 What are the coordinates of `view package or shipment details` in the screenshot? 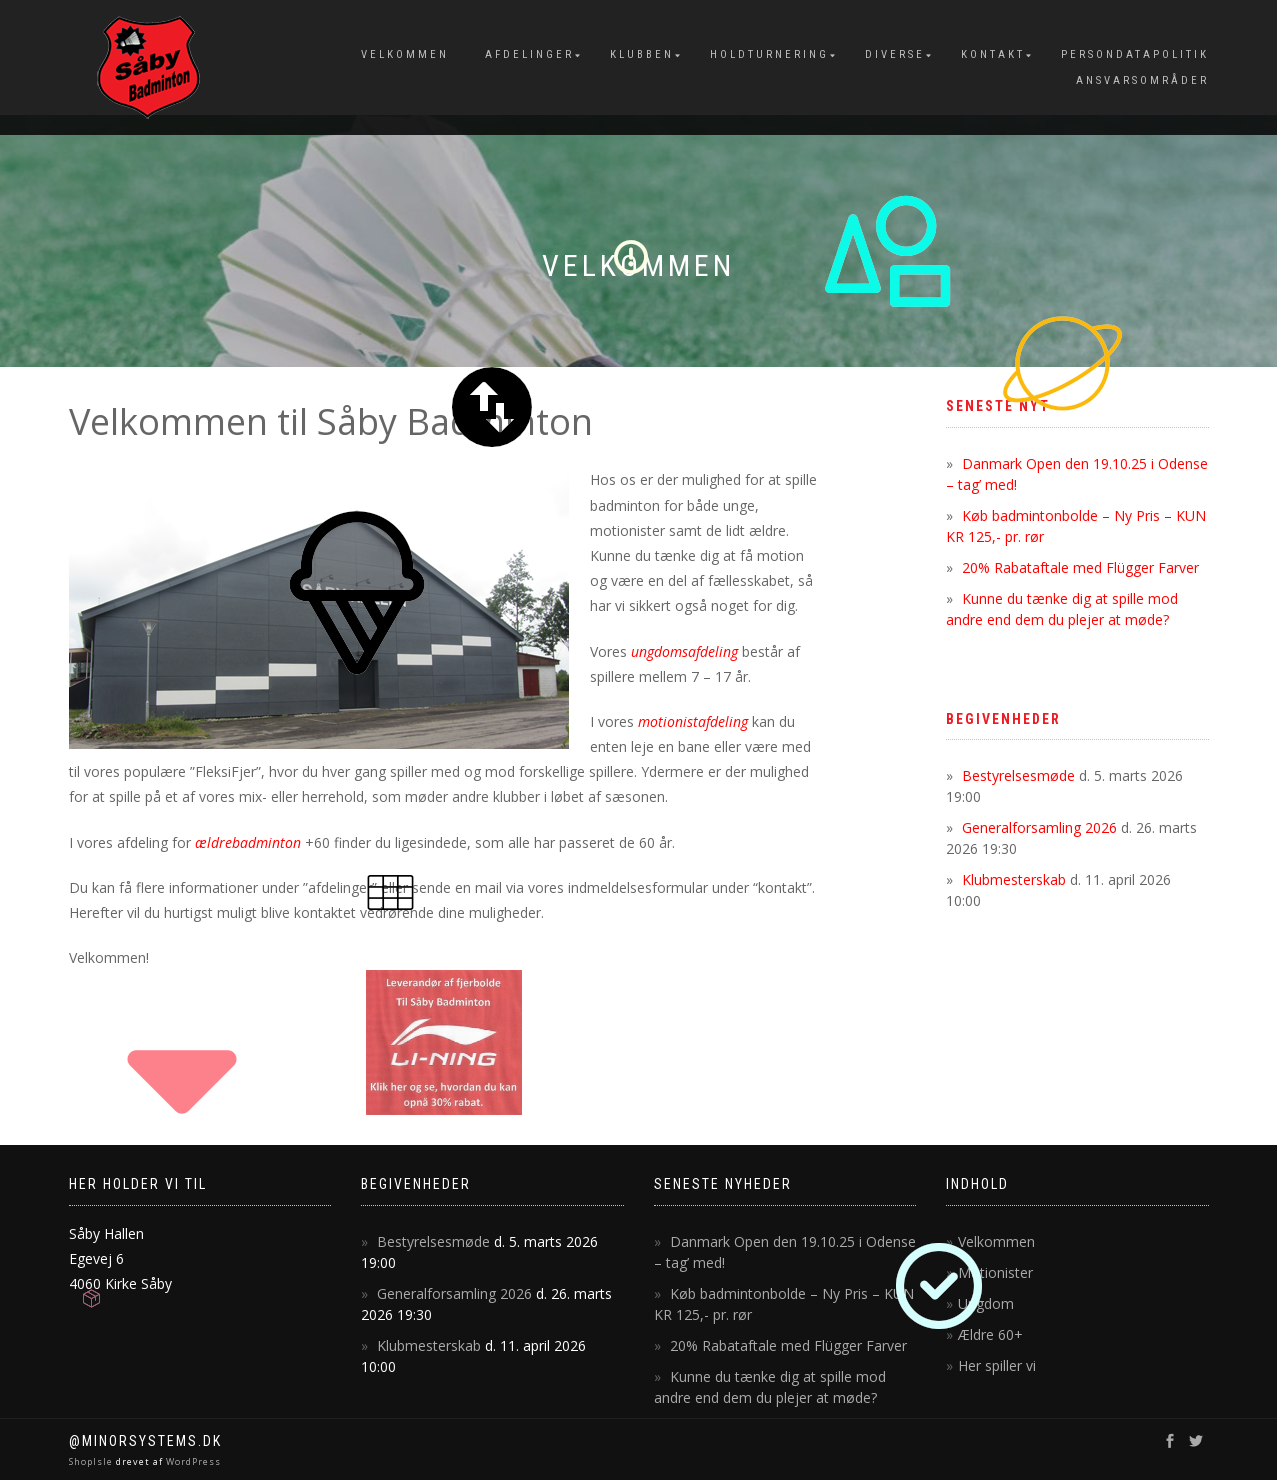 It's located at (91, 1298).